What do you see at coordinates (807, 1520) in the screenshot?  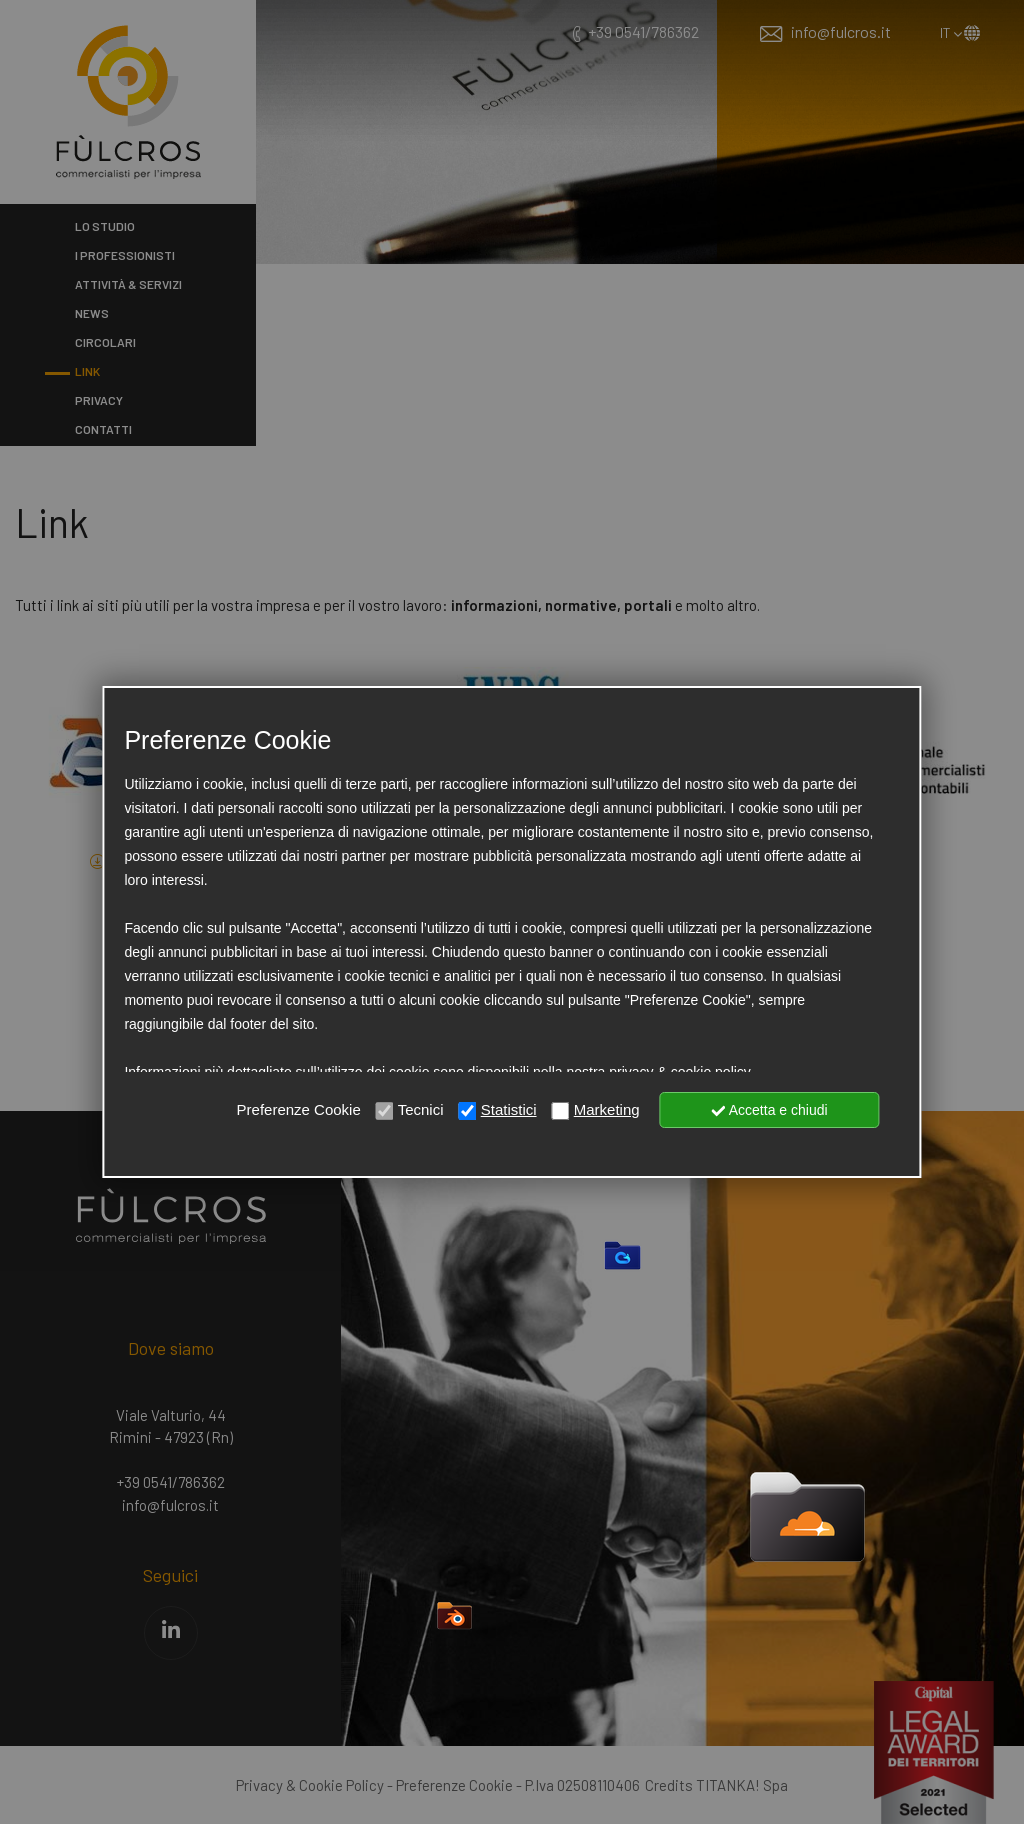 I see `open cloudflare project files` at bounding box center [807, 1520].